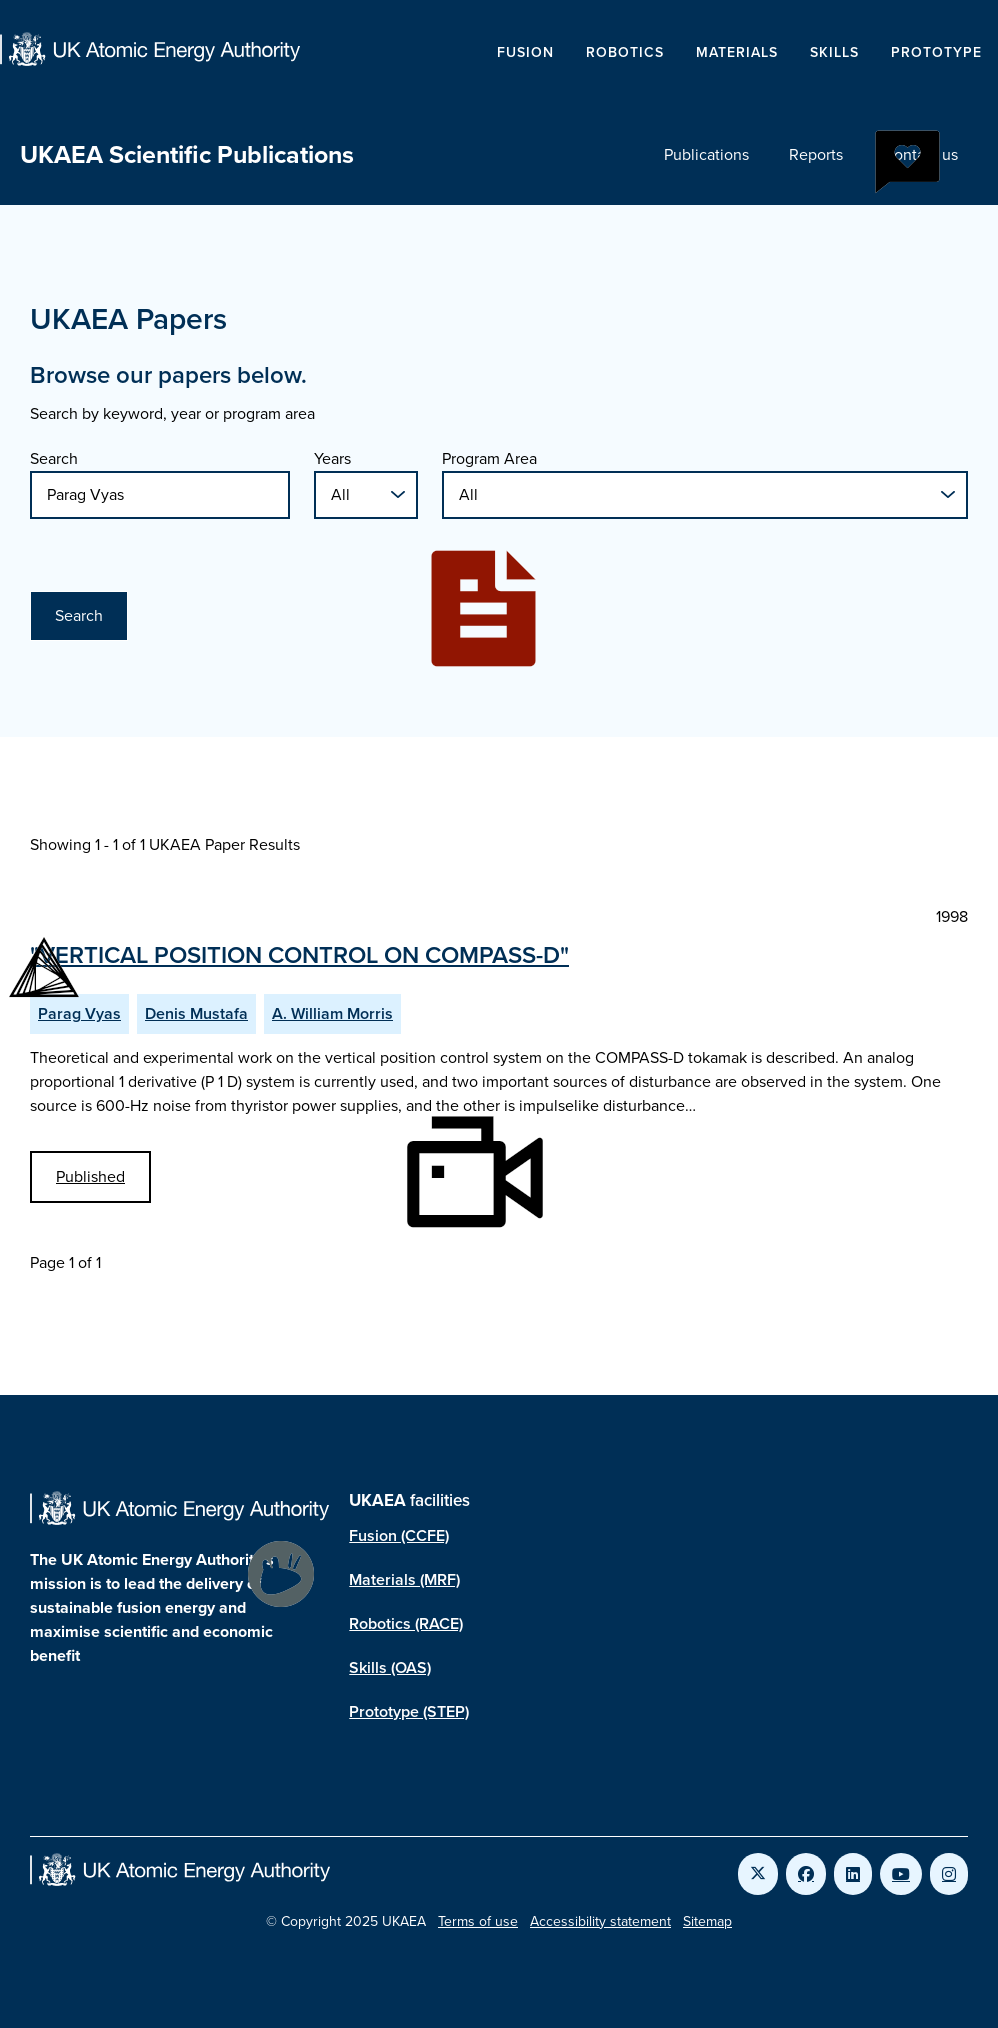  Describe the element at coordinates (475, 1178) in the screenshot. I see `start recording a video` at that location.